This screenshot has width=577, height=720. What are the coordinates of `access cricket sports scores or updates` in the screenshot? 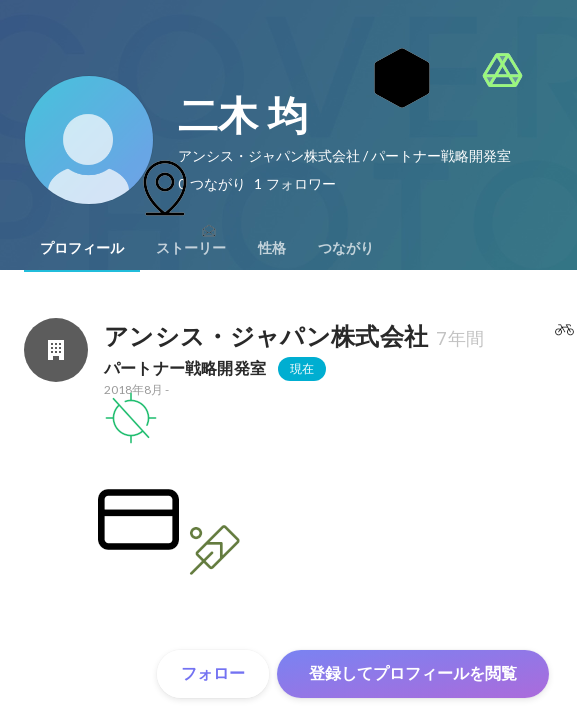 It's located at (212, 549).